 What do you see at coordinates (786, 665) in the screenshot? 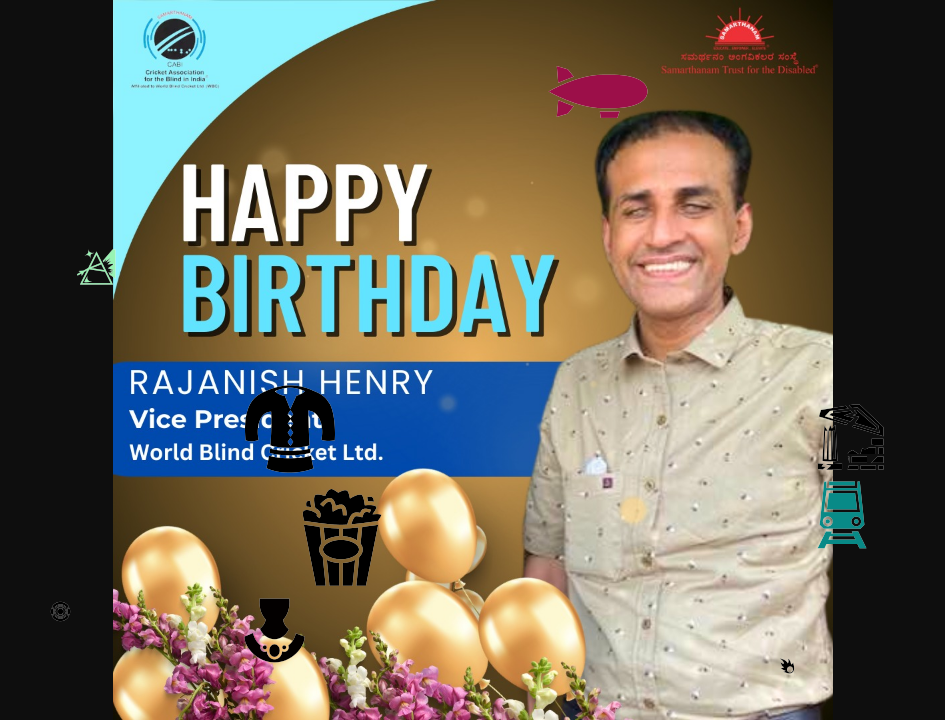
I see `indicates a burning or fire effect status` at bounding box center [786, 665].